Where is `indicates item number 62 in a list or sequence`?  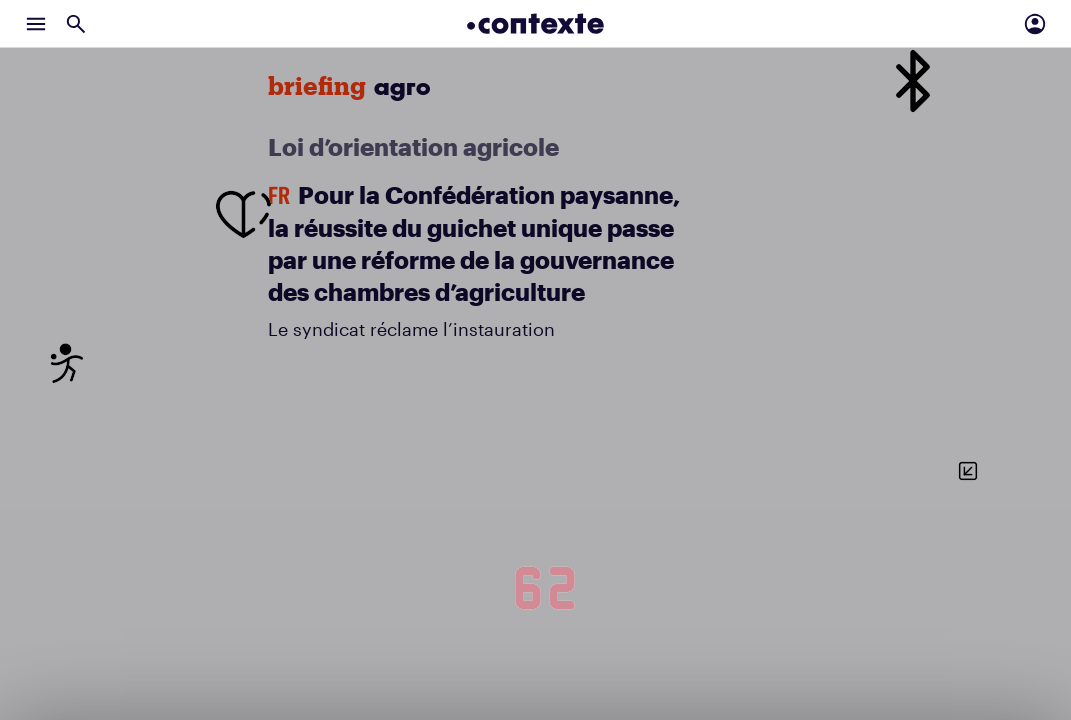 indicates item number 62 in a list or sequence is located at coordinates (545, 588).